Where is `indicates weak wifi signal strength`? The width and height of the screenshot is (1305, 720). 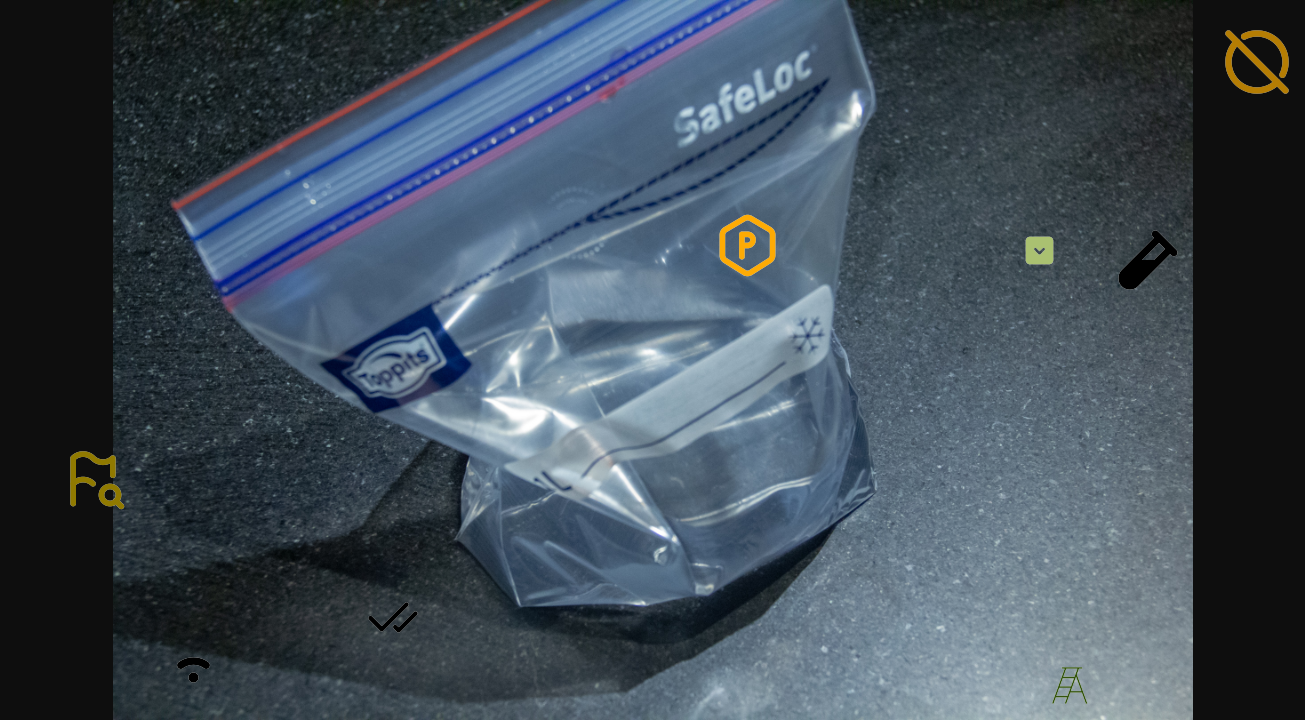 indicates weak wifi signal strength is located at coordinates (193, 653).